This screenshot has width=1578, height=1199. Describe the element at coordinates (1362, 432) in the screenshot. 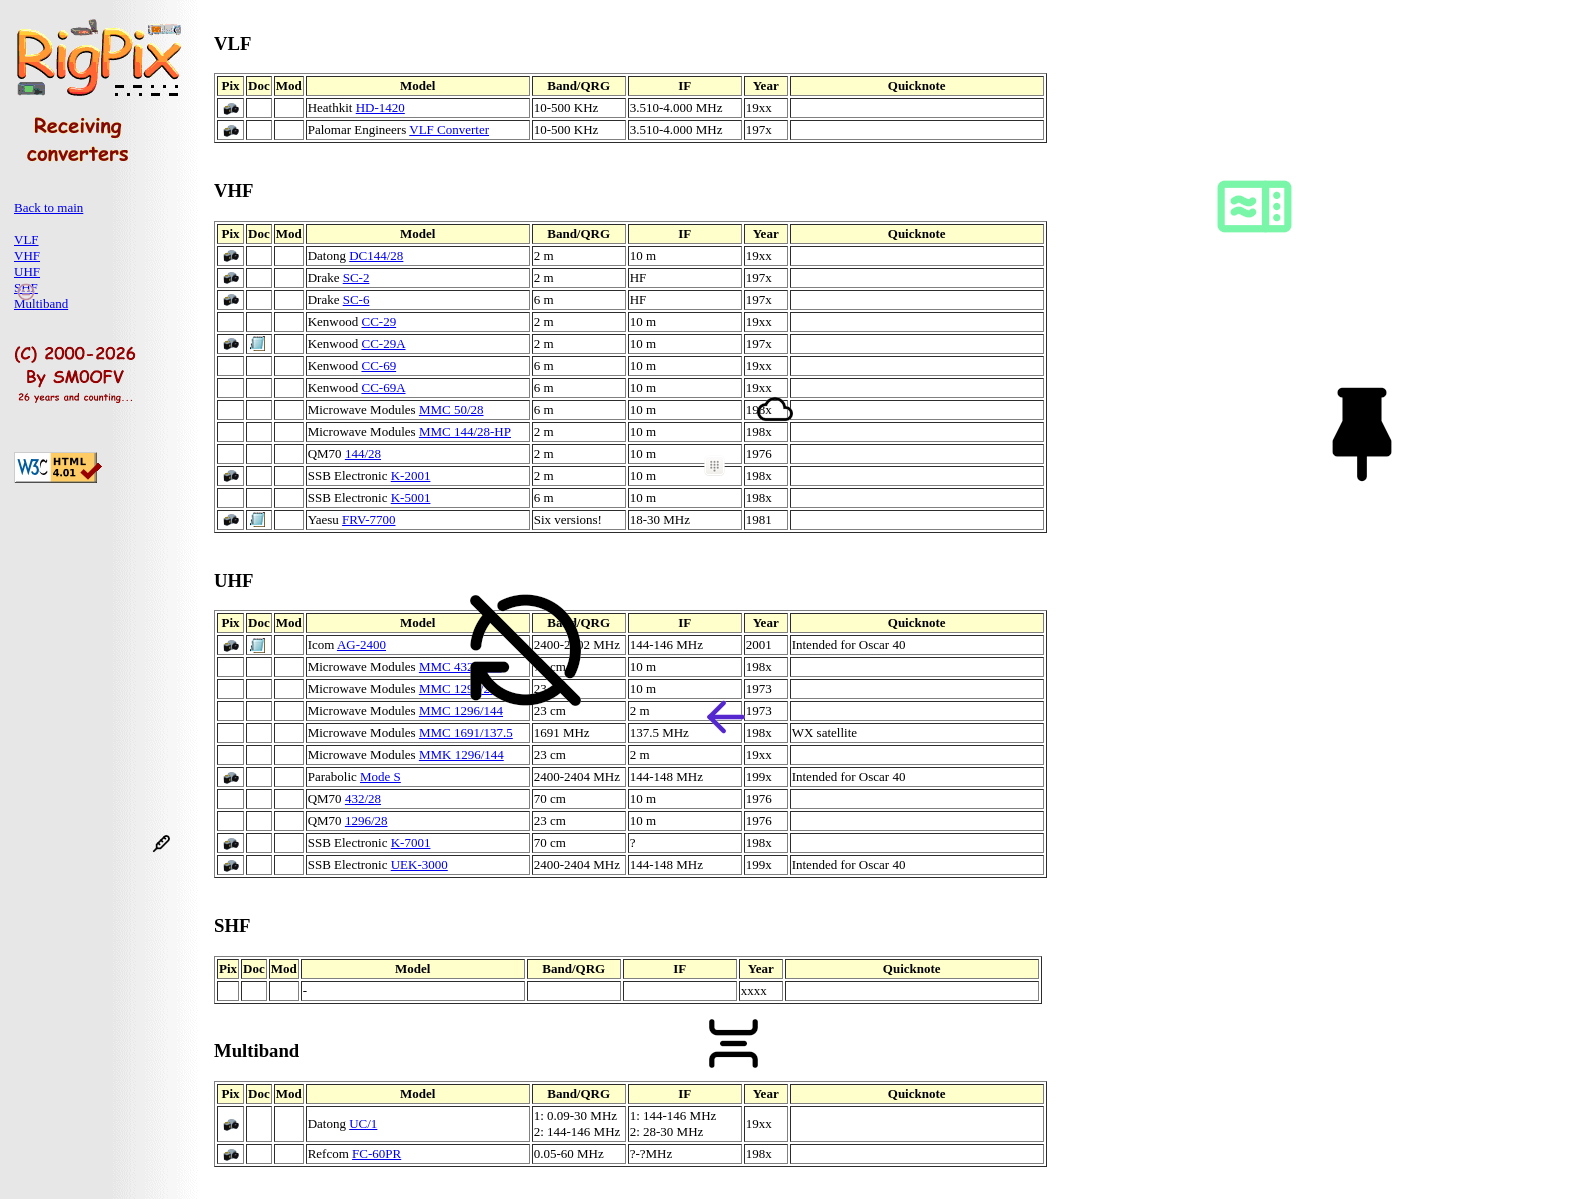

I see `pinned item or content` at that location.